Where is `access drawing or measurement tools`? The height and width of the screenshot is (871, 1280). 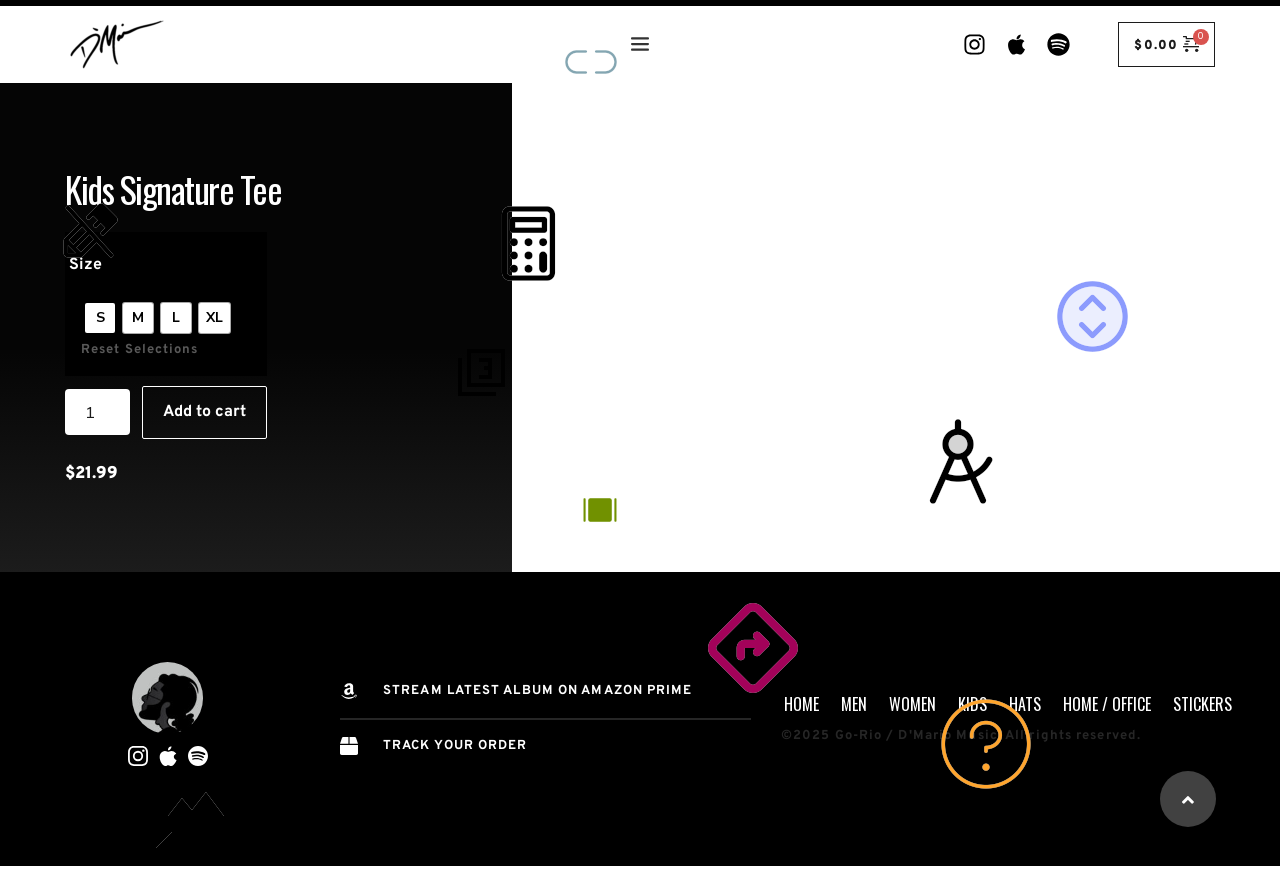 access drawing or measurement tools is located at coordinates (958, 463).